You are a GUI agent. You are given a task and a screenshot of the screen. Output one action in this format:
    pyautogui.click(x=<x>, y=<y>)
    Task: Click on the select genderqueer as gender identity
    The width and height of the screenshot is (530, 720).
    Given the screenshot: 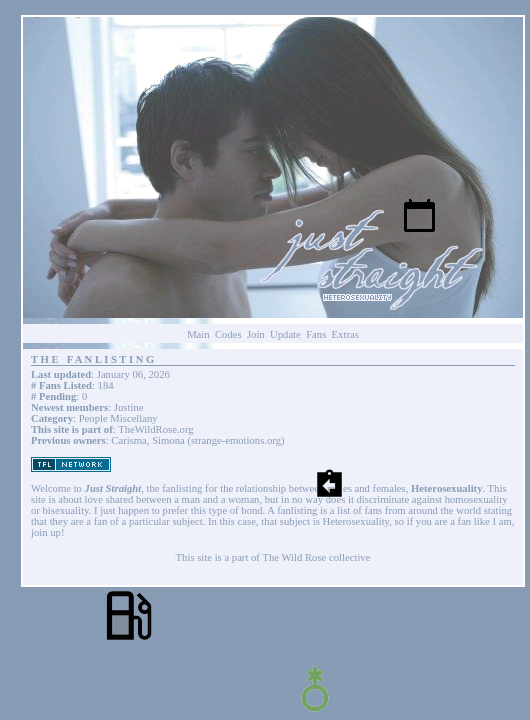 What is the action you would take?
    pyautogui.click(x=315, y=689)
    